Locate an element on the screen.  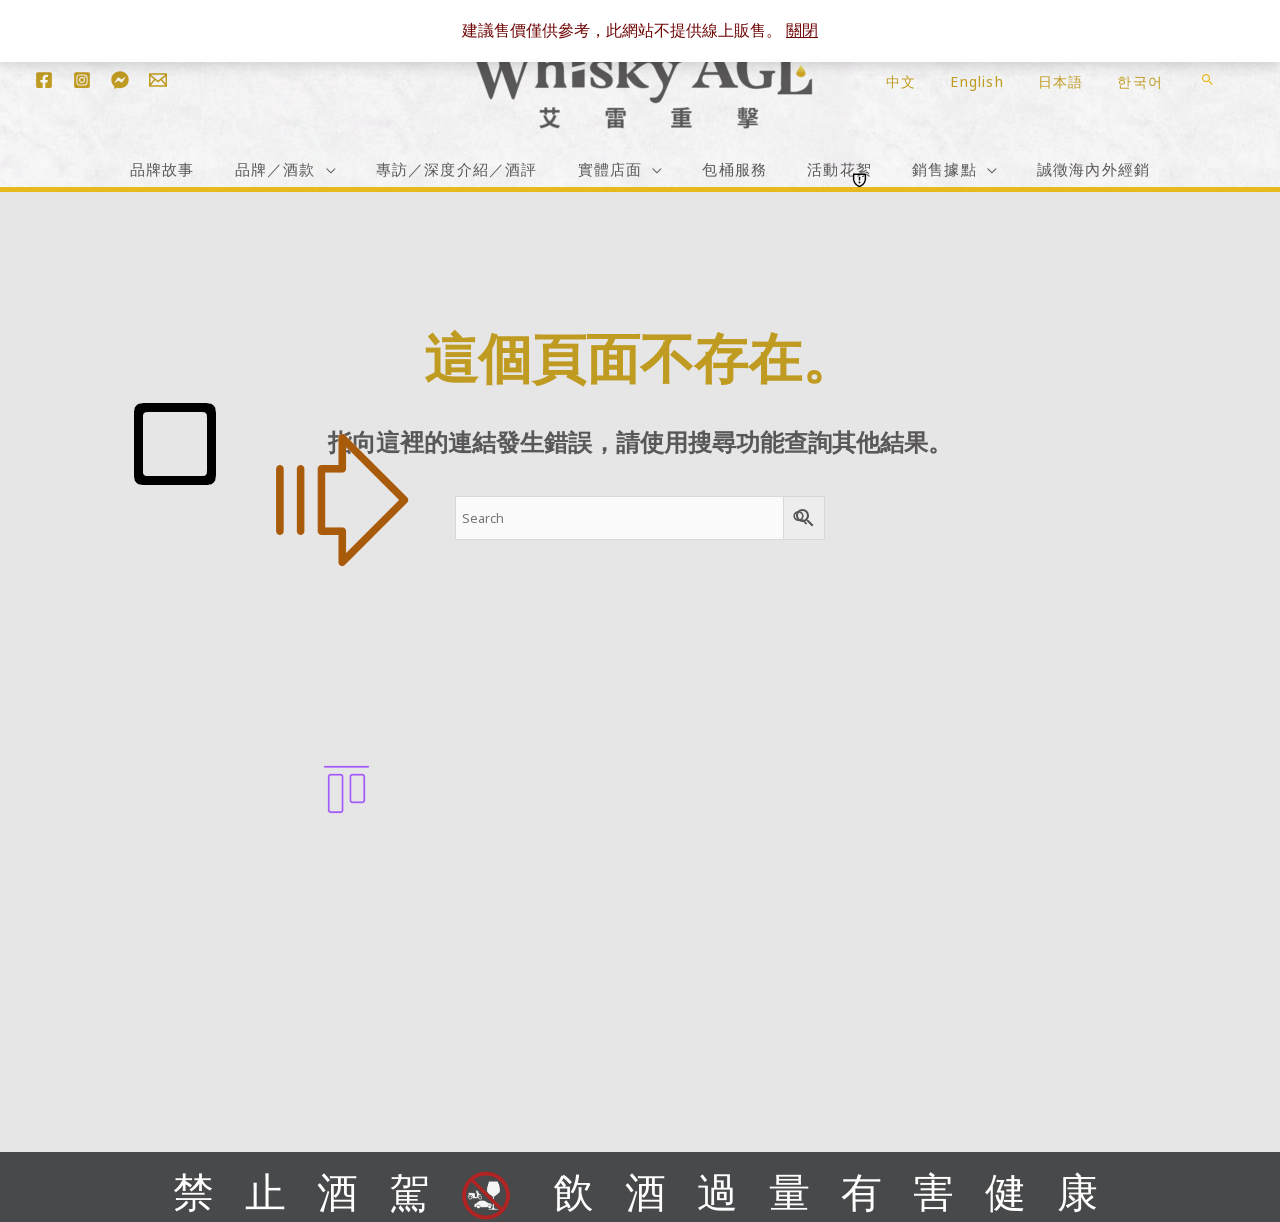
skip forward or advance to next item is located at coordinates (337, 500).